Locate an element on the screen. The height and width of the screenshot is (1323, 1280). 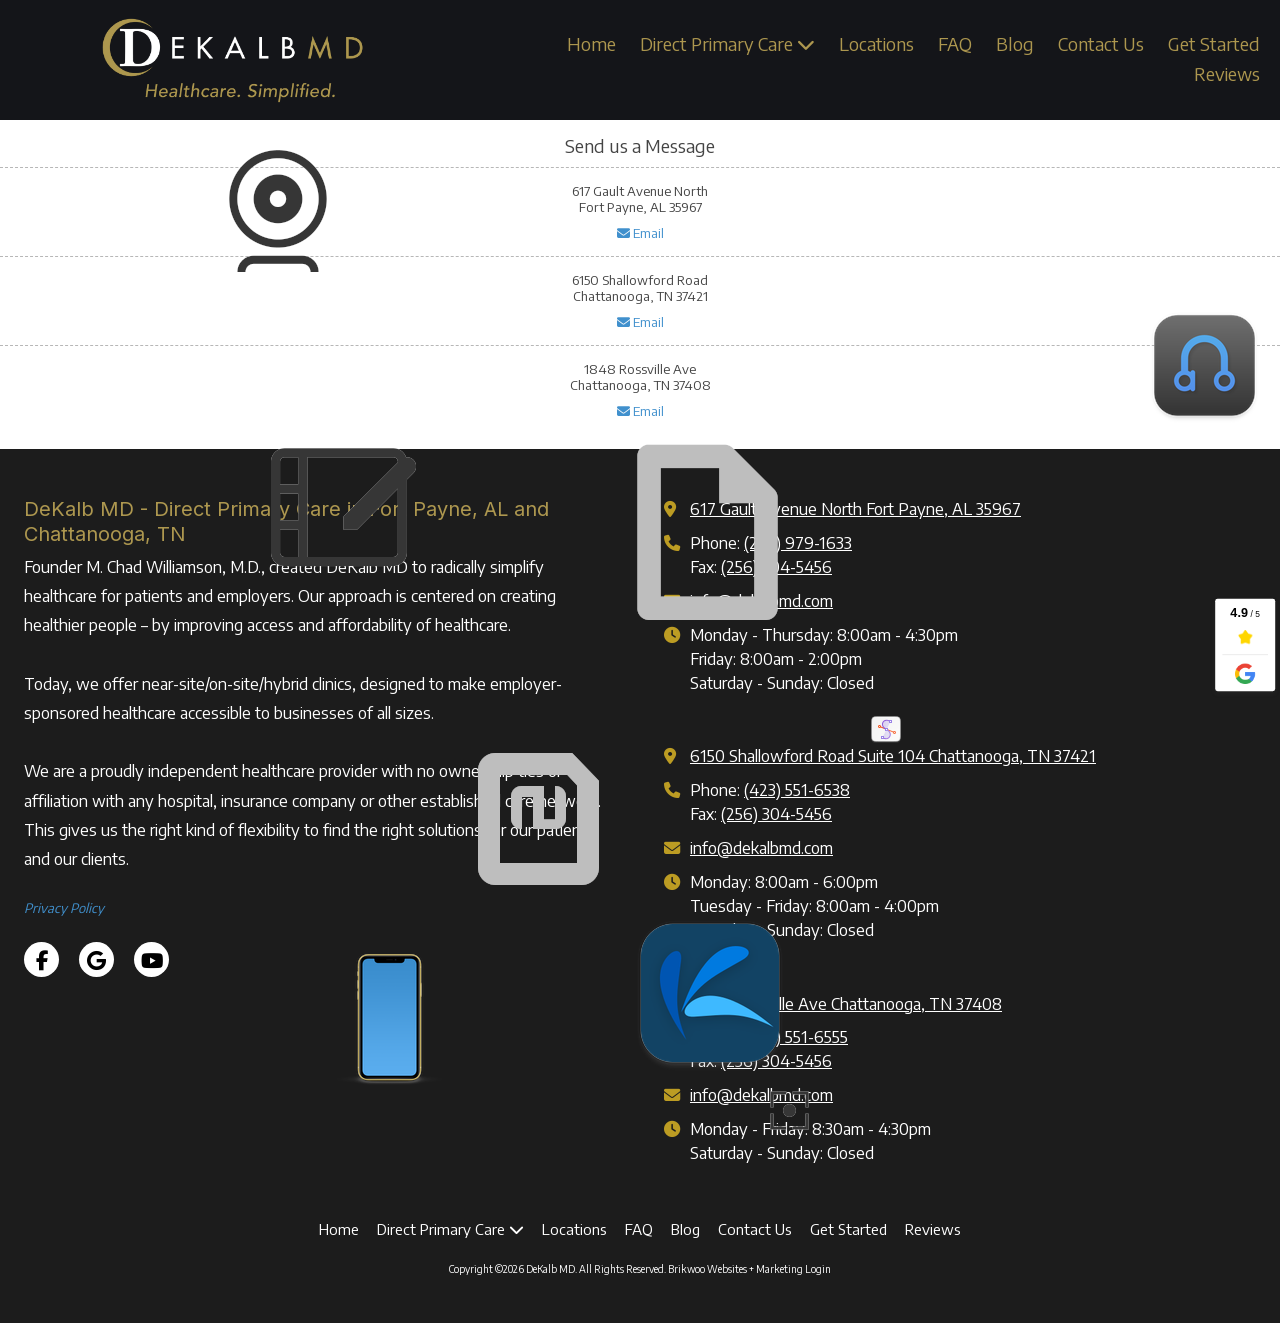
screen recording or screen capture tool is located at coordinates (789, 1110).